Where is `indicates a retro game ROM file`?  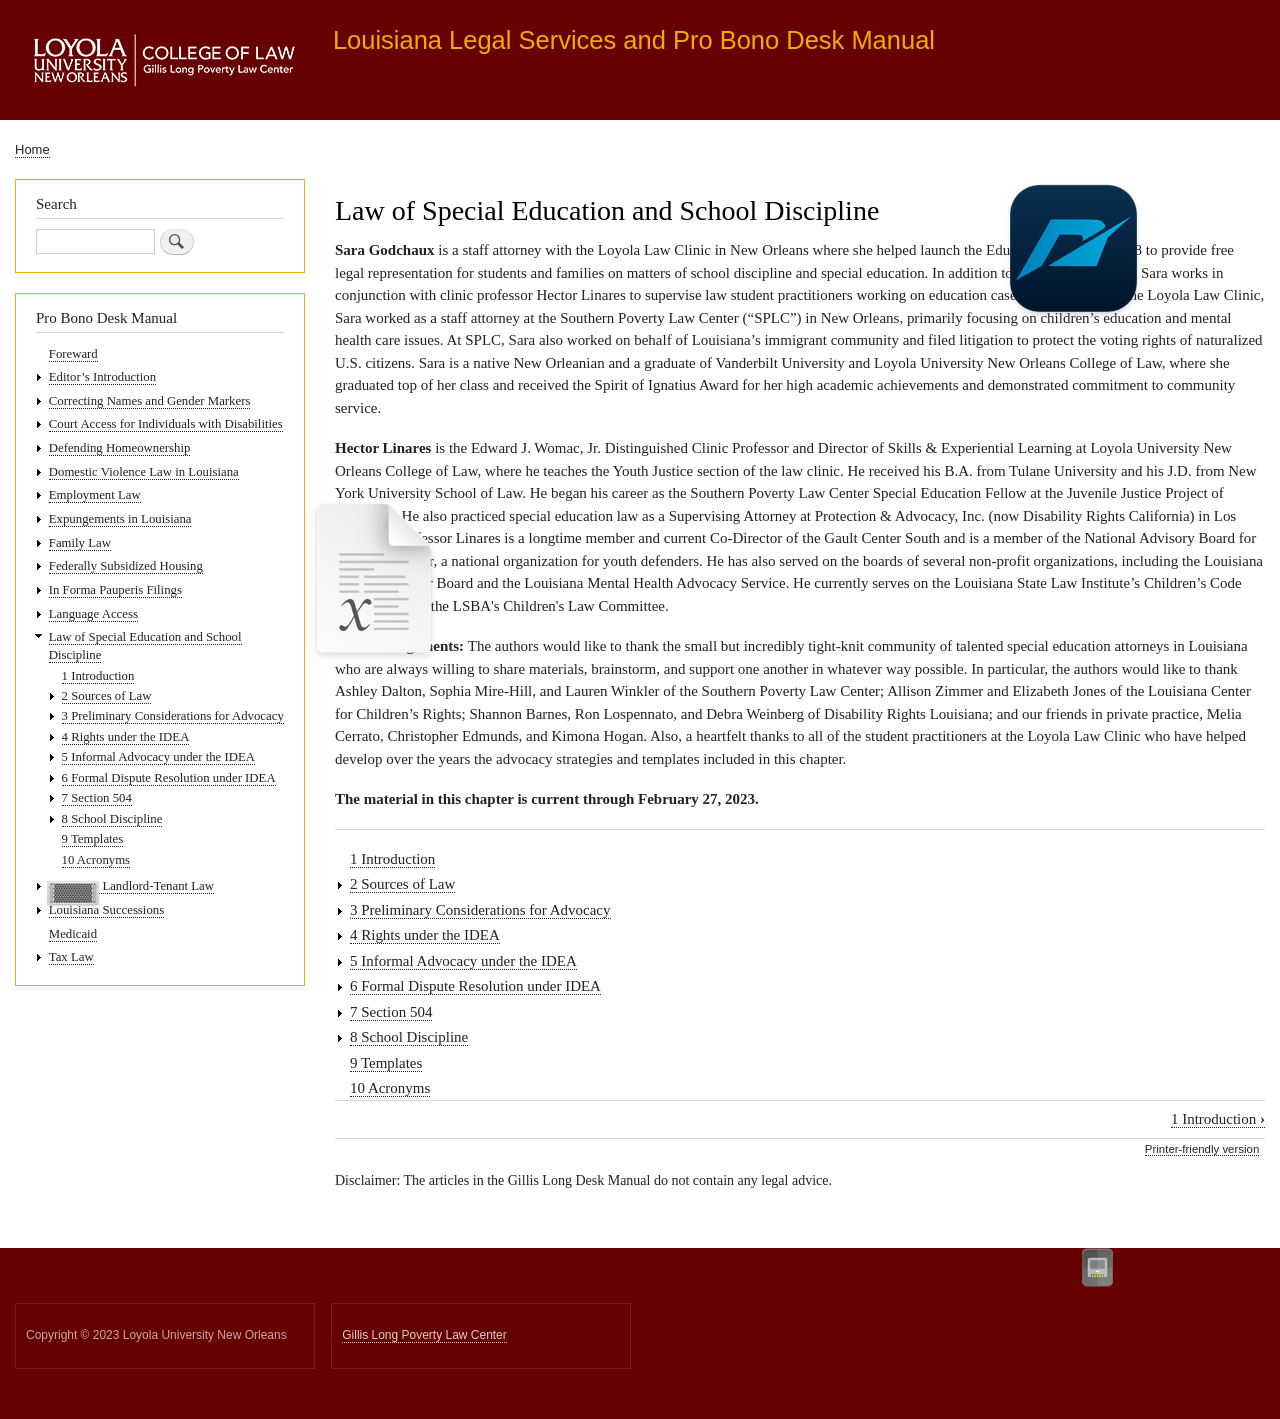
indicates a retro game ROM file is located at coordinates (1097, 1267).